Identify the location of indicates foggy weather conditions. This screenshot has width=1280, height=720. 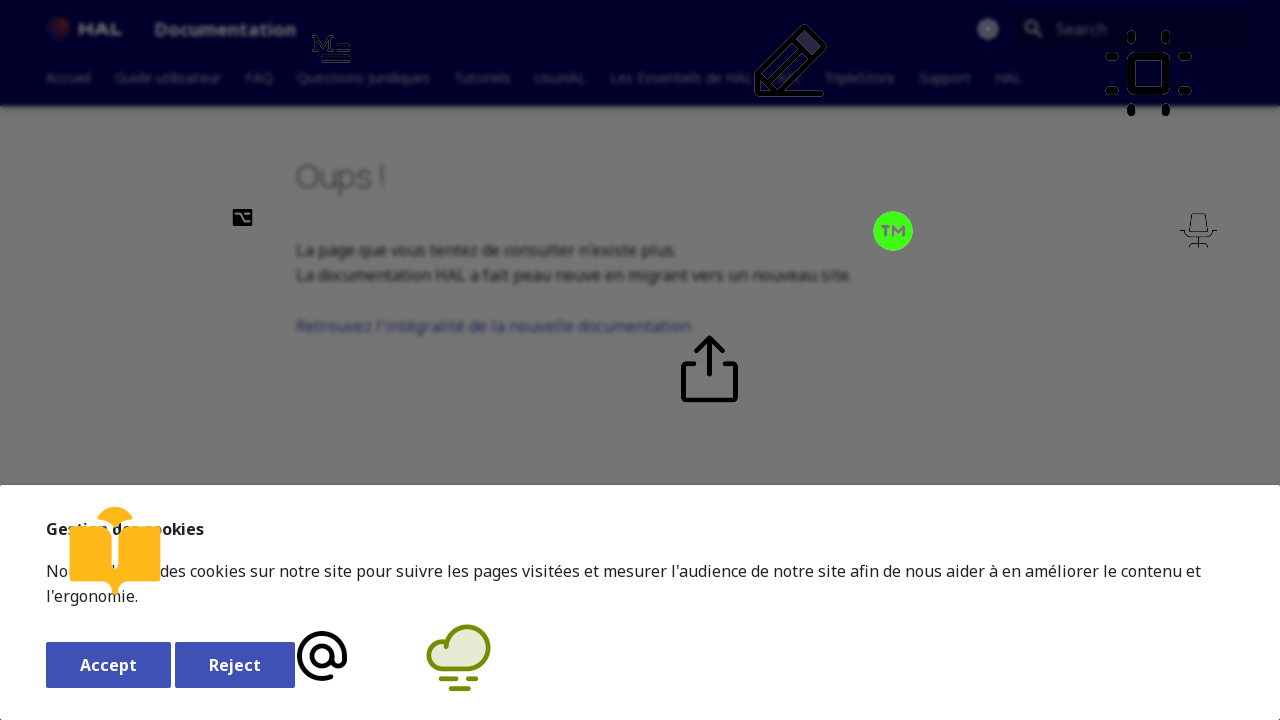
(458, 656).